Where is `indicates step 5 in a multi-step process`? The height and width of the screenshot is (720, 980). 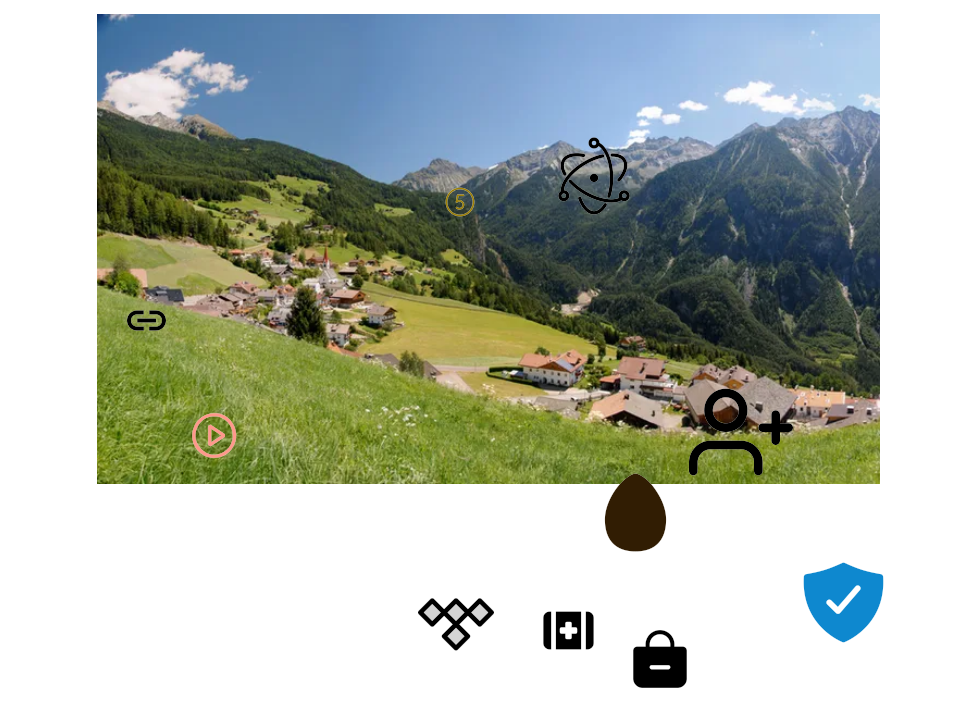
indicates step 5 in a multi-step process is located at coordinates (460, 202).